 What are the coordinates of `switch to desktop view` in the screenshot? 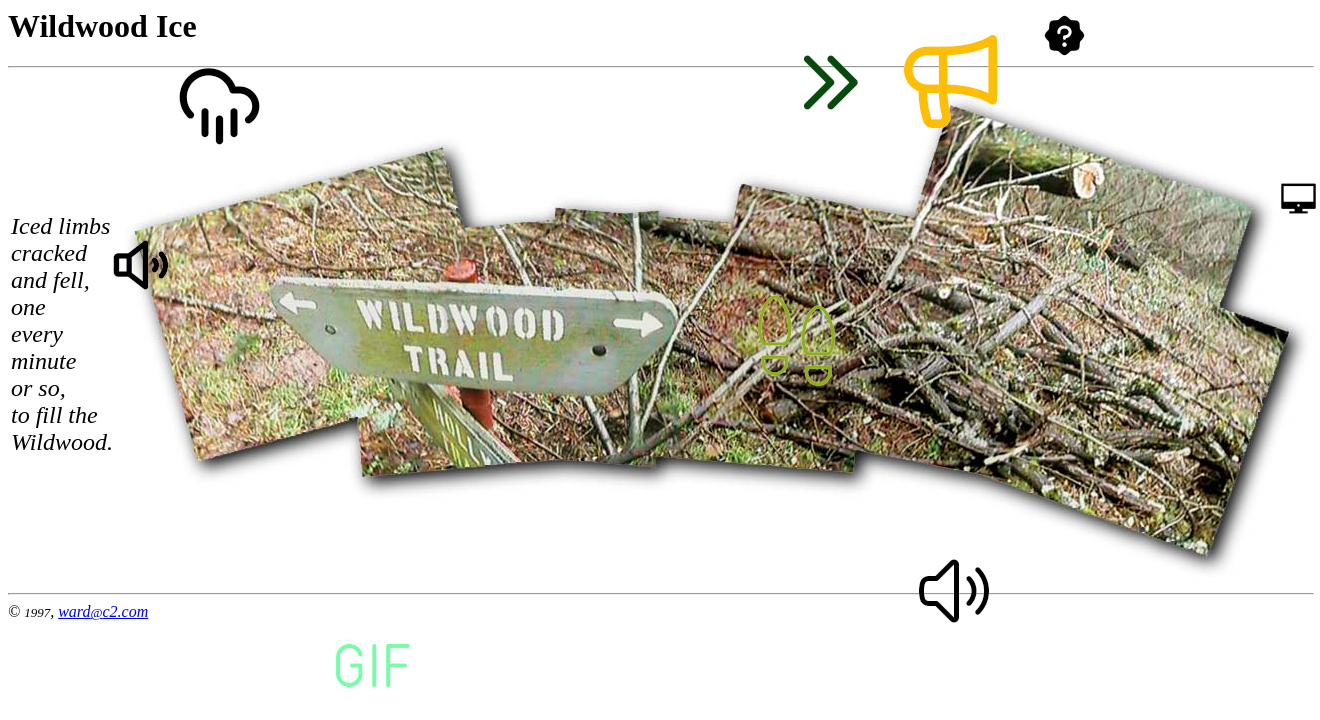 It's located at (1298, 198).